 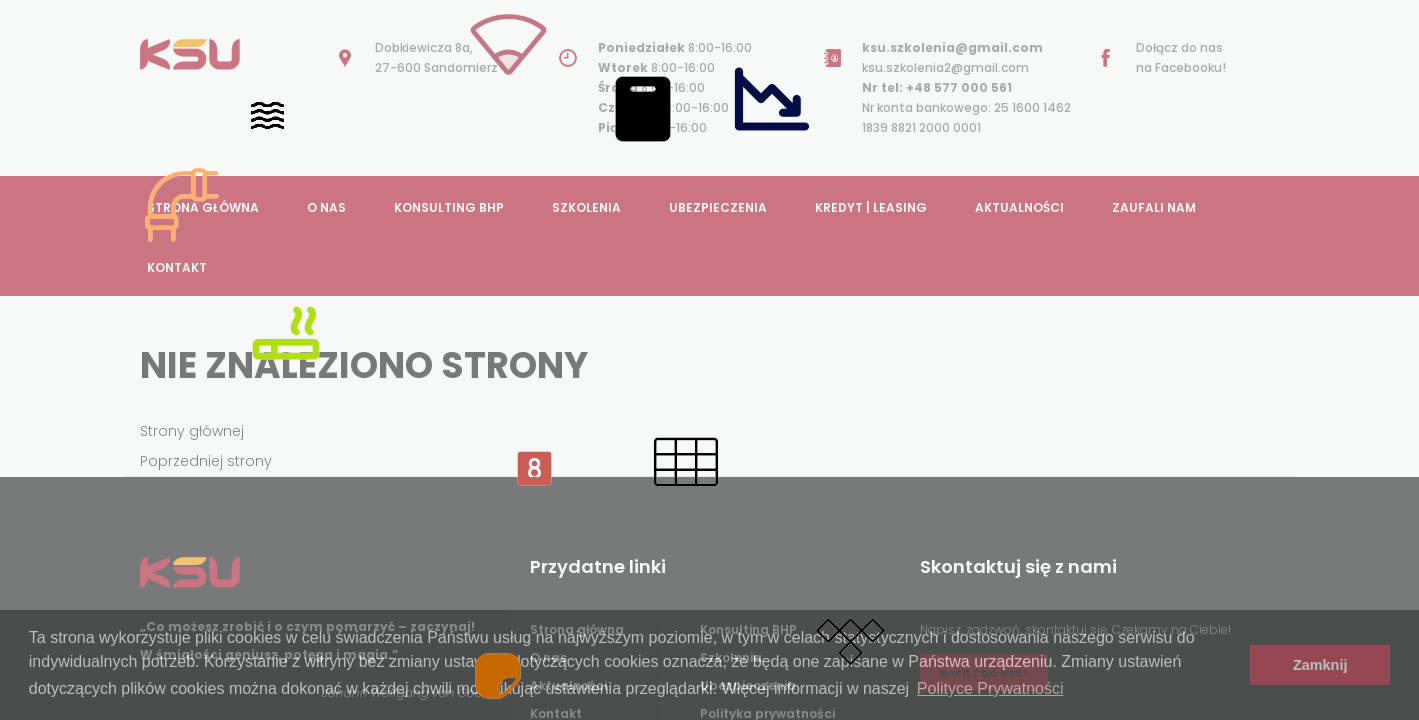 I want to click on indicates water-related content or features, so click(x=267, y=115).